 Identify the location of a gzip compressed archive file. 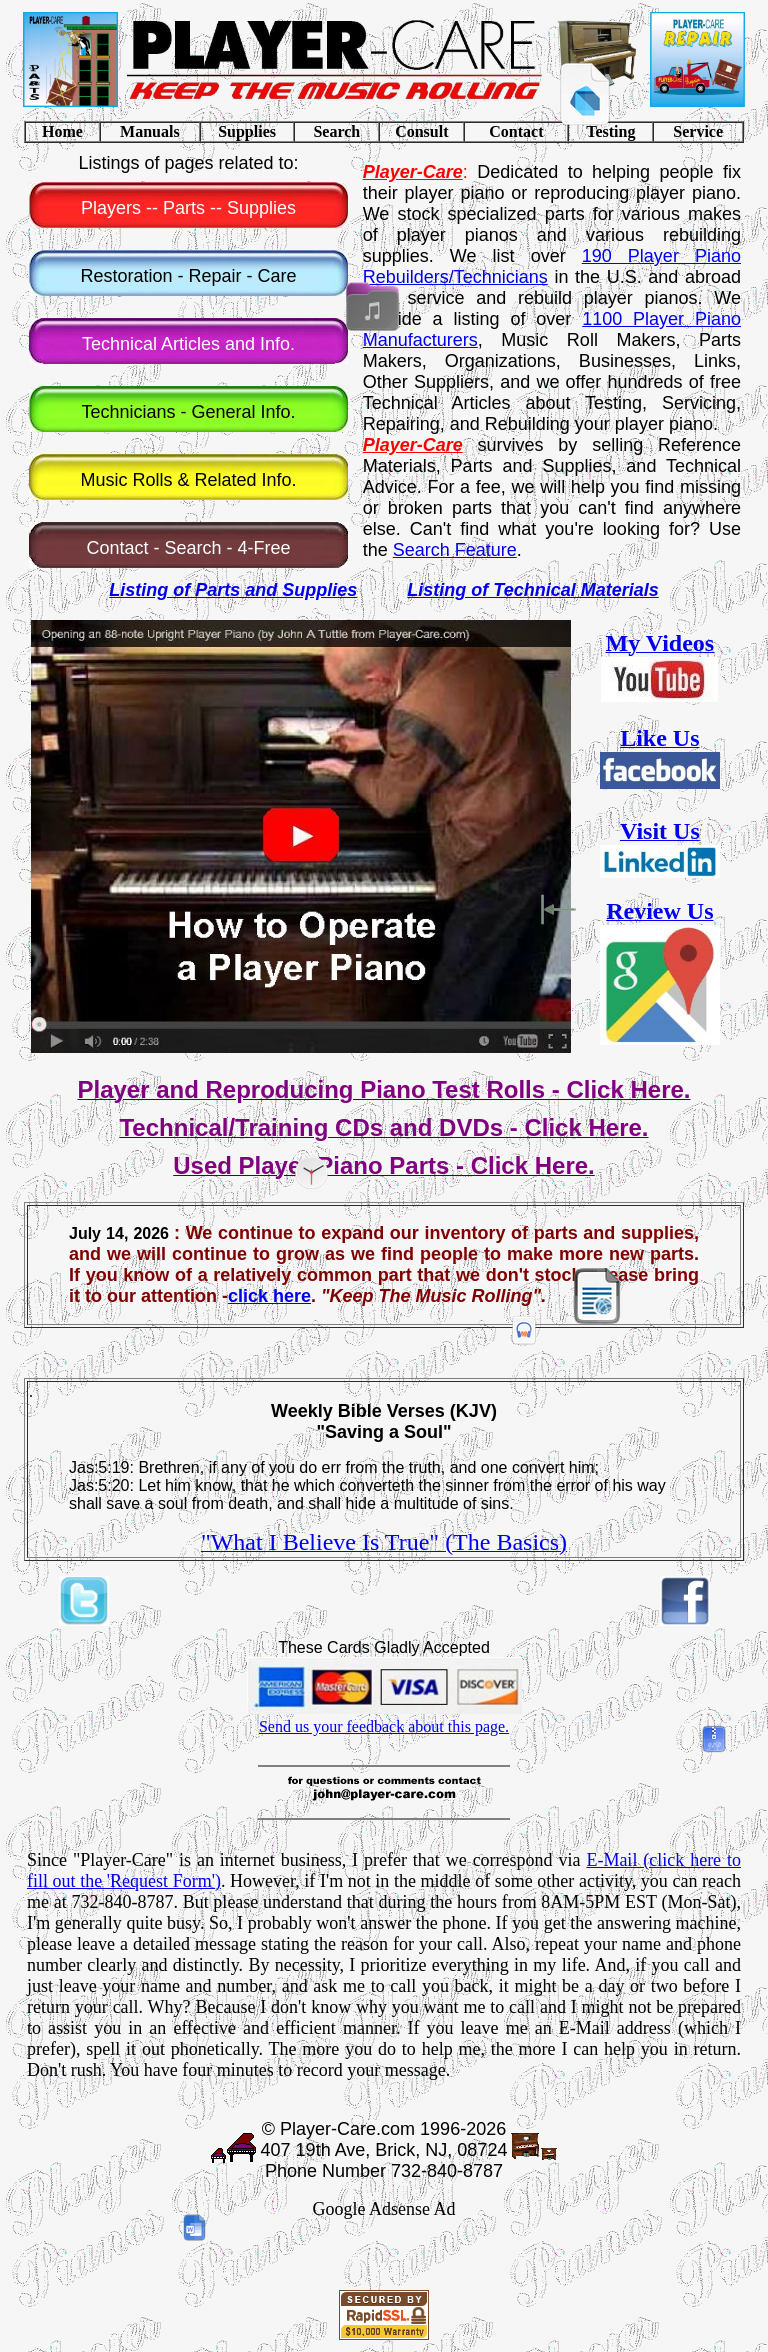
(714, 1739).